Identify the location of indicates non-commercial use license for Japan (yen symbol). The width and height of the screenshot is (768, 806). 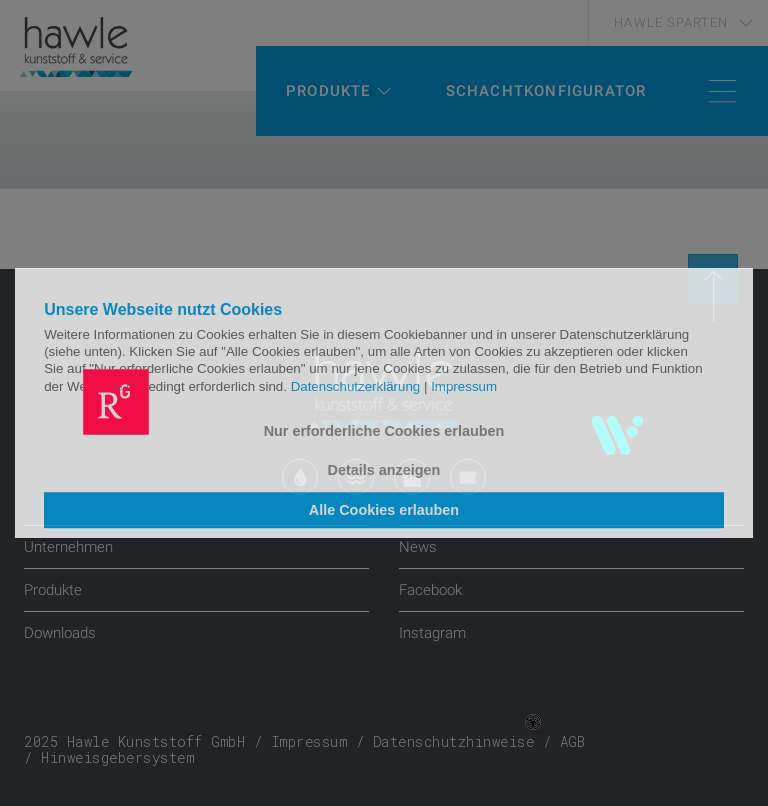
(533, 722).